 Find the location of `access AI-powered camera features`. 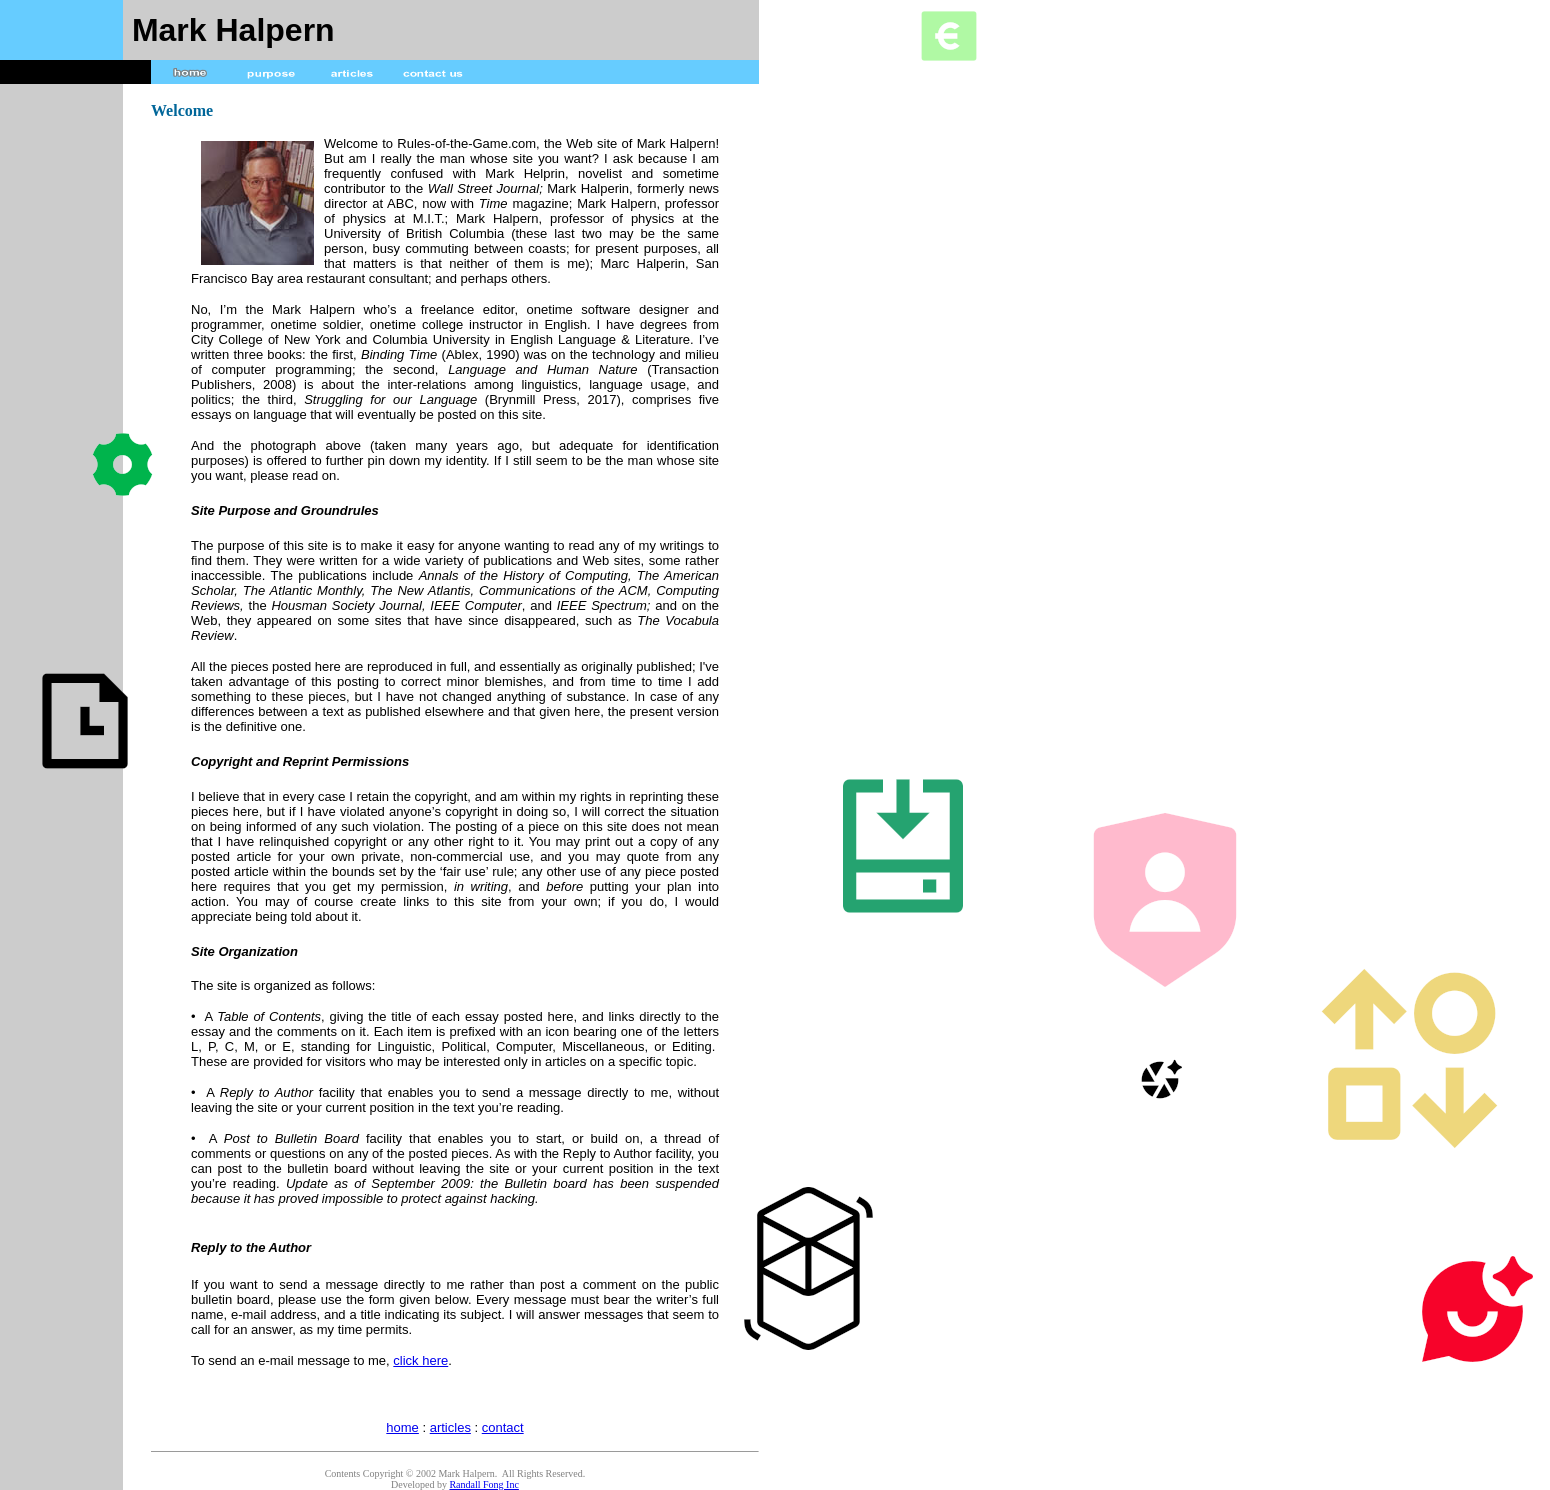

access AI-powered camera features is located at coordinates (1160, 1080).